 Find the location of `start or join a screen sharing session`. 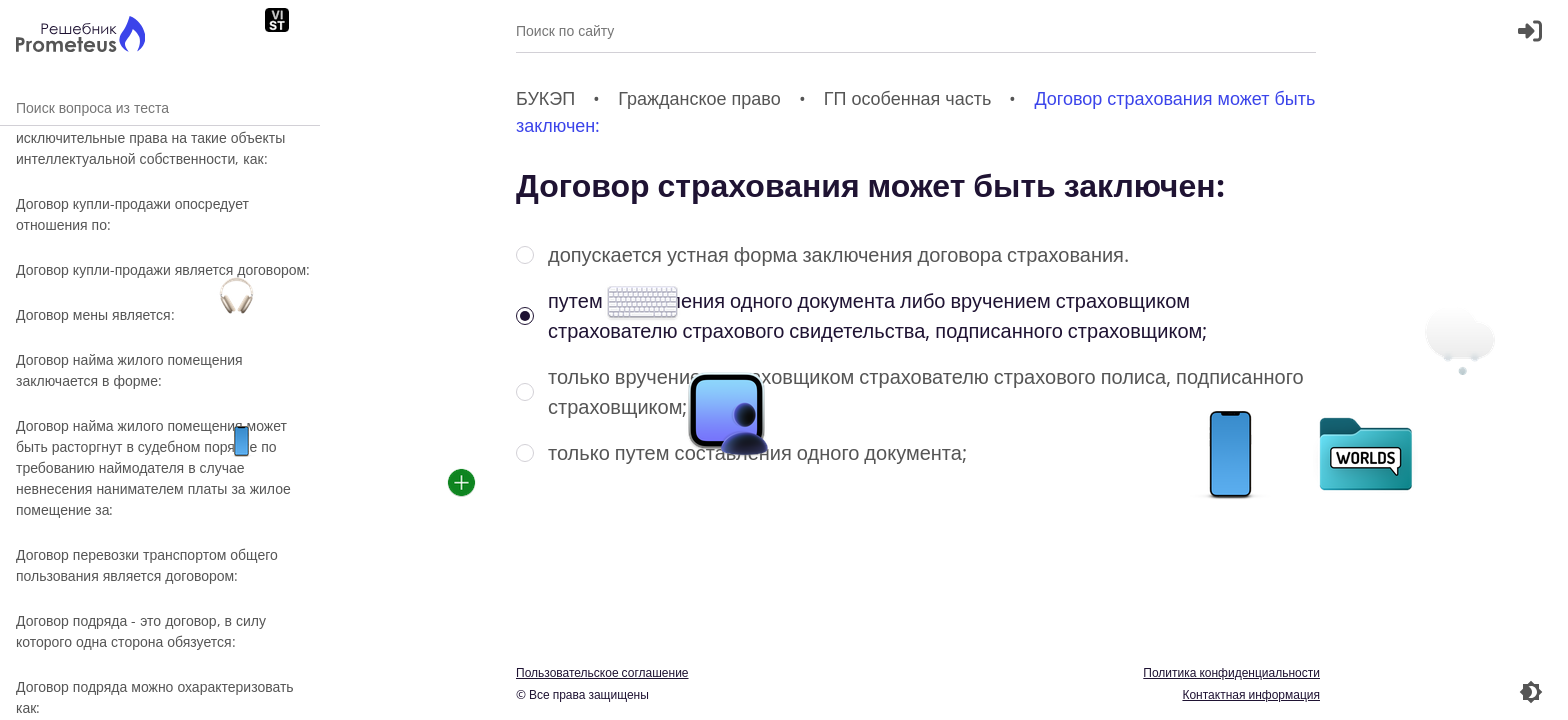

start or join a screen sharing session is located at coordinates (726, 410).